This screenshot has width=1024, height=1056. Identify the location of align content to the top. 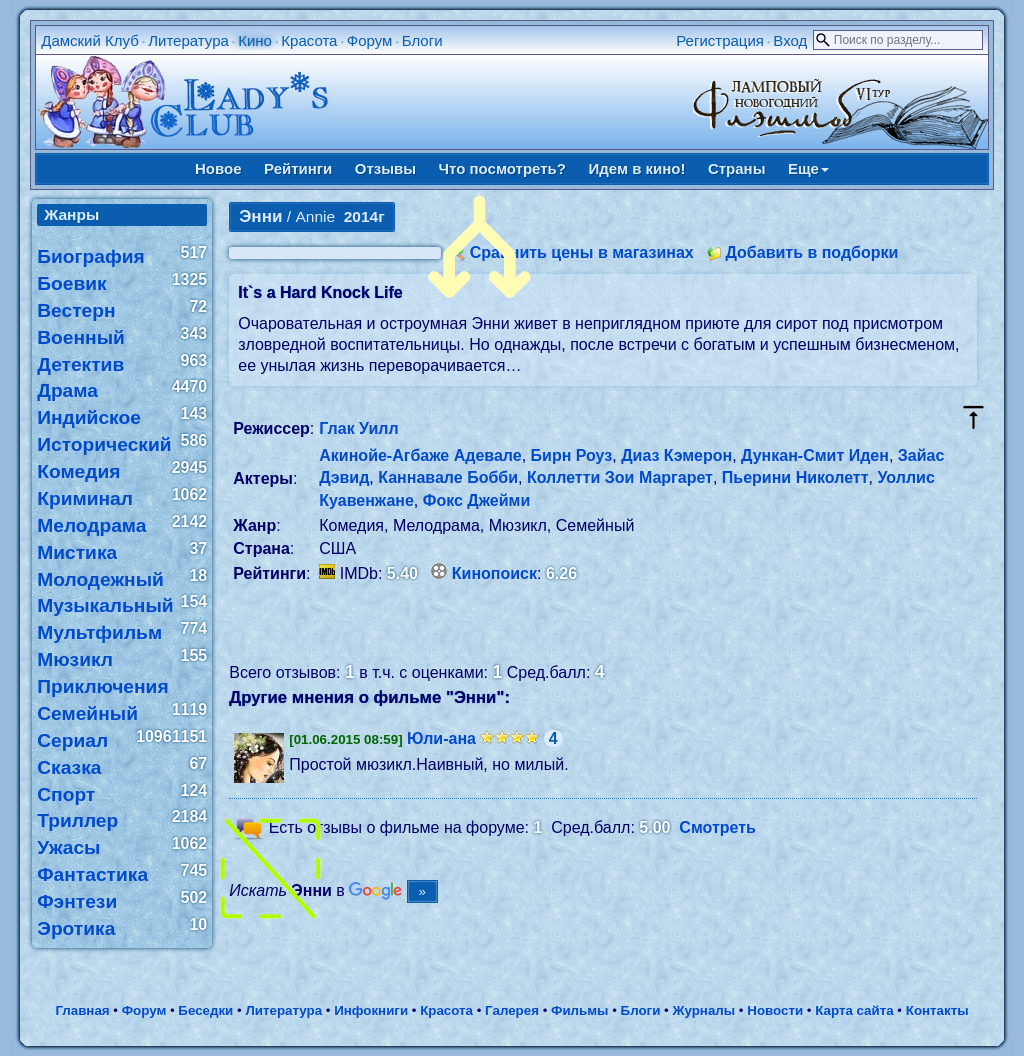
(973, 417).